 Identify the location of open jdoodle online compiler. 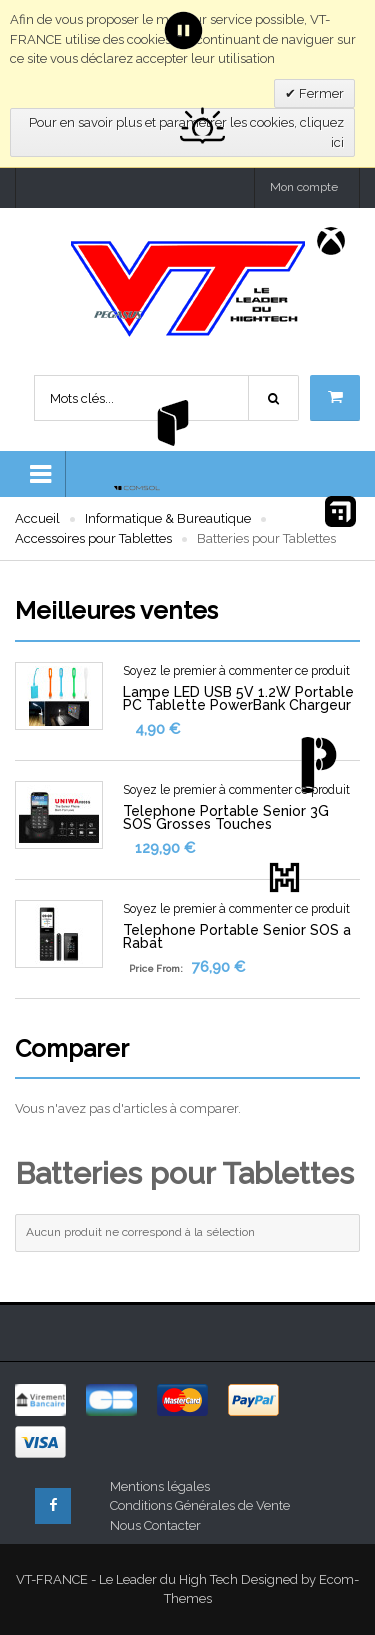
(202, 125).